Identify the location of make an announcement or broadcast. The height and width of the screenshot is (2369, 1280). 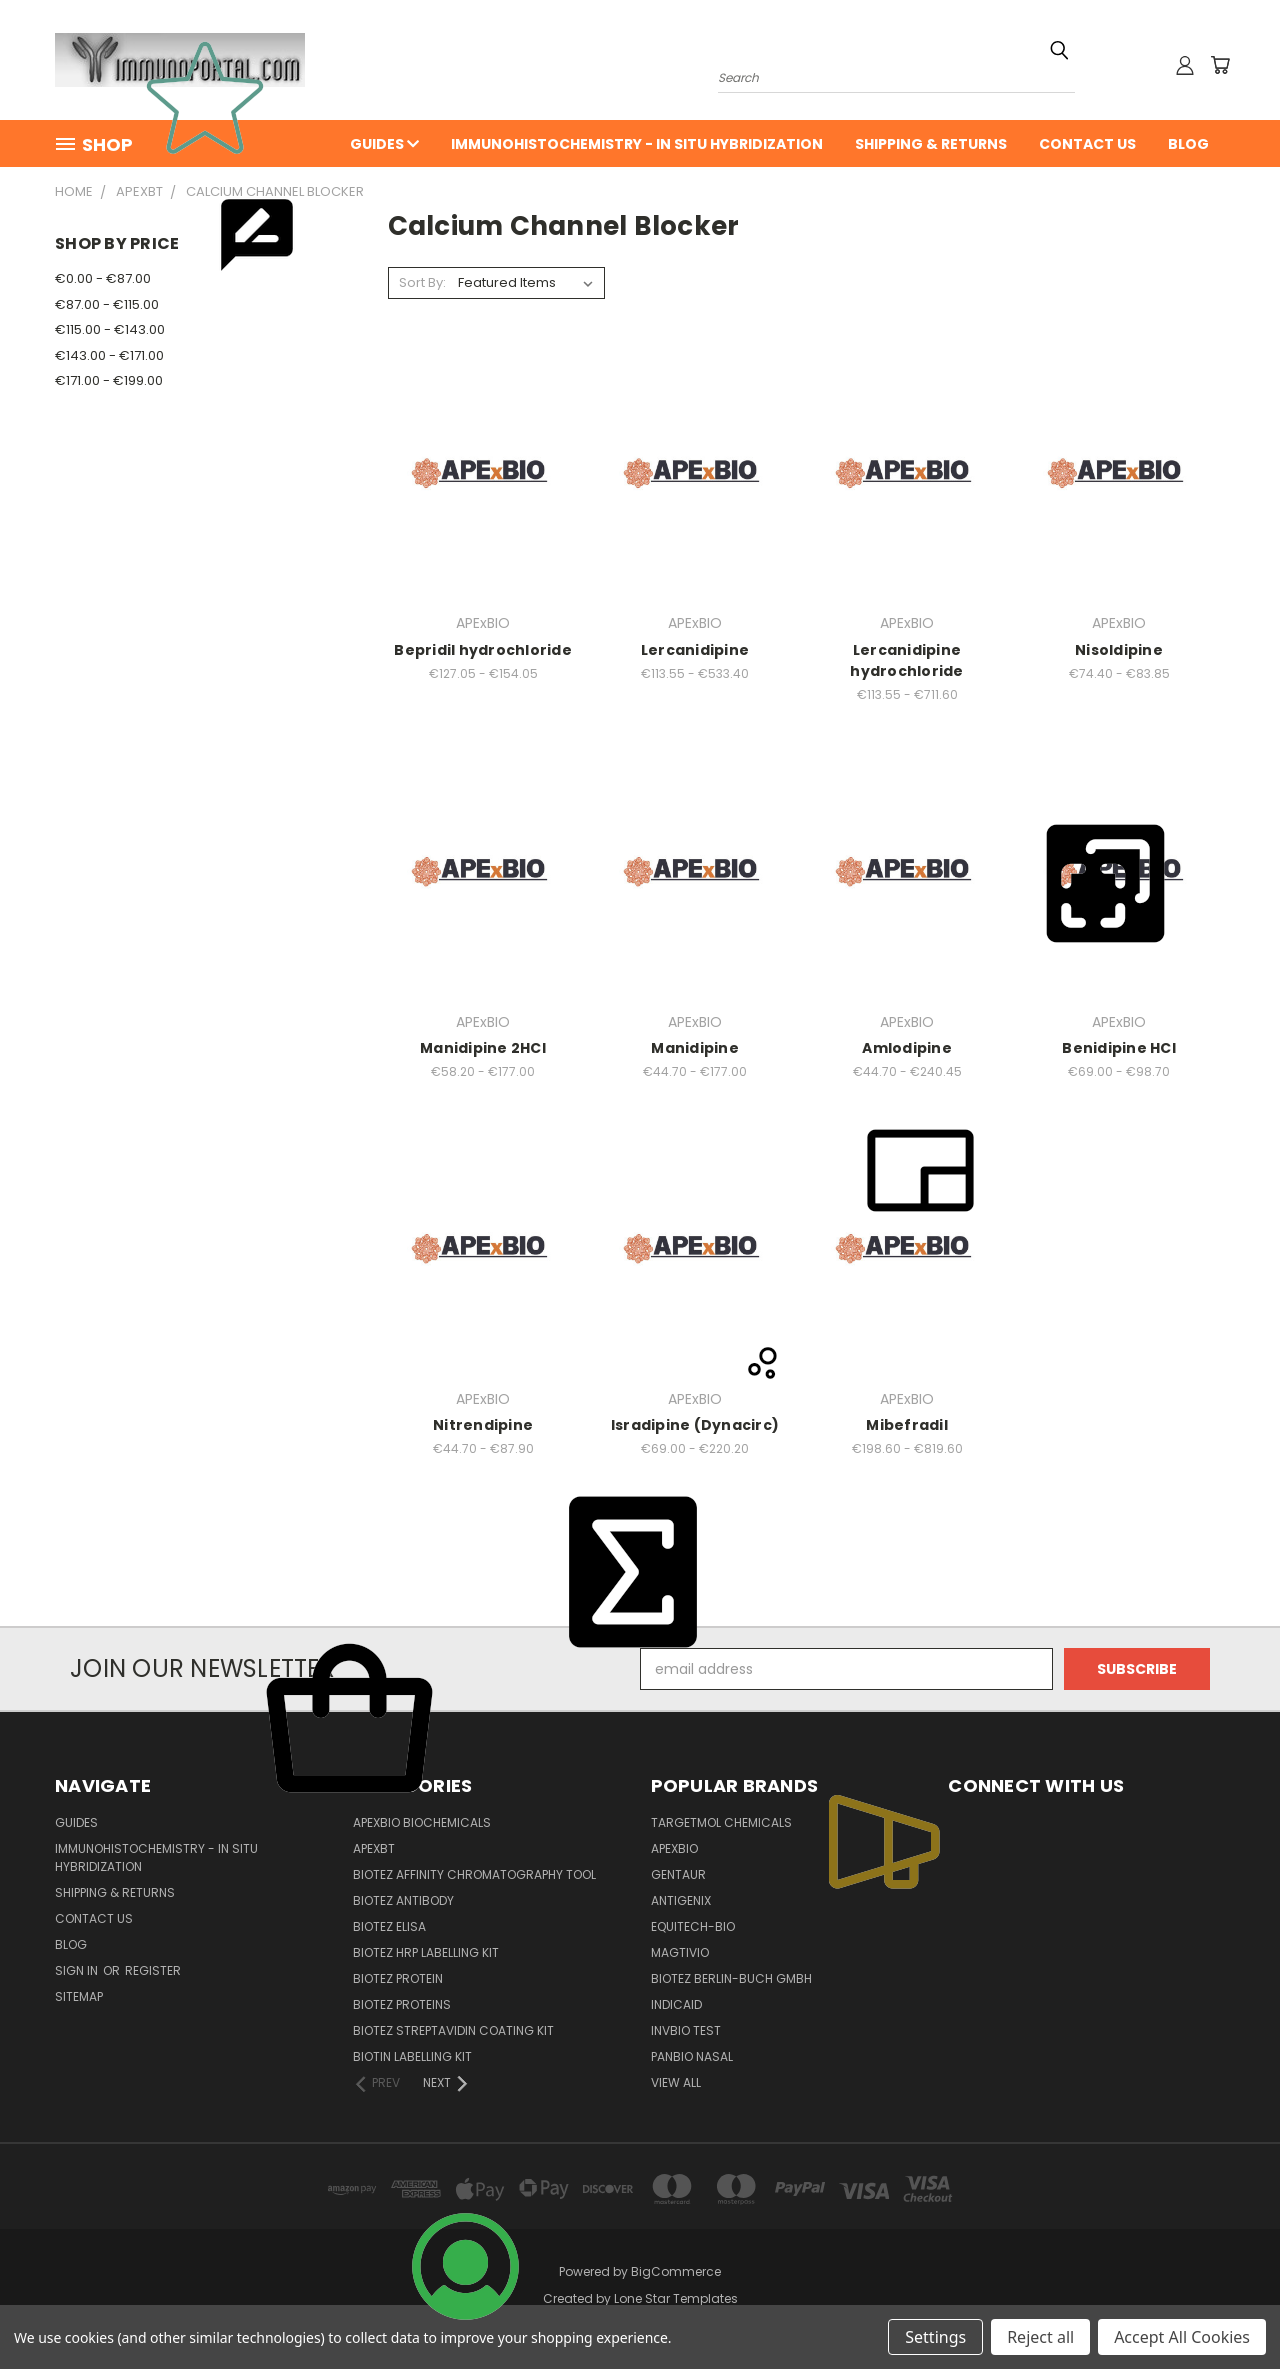
(880, 1846).